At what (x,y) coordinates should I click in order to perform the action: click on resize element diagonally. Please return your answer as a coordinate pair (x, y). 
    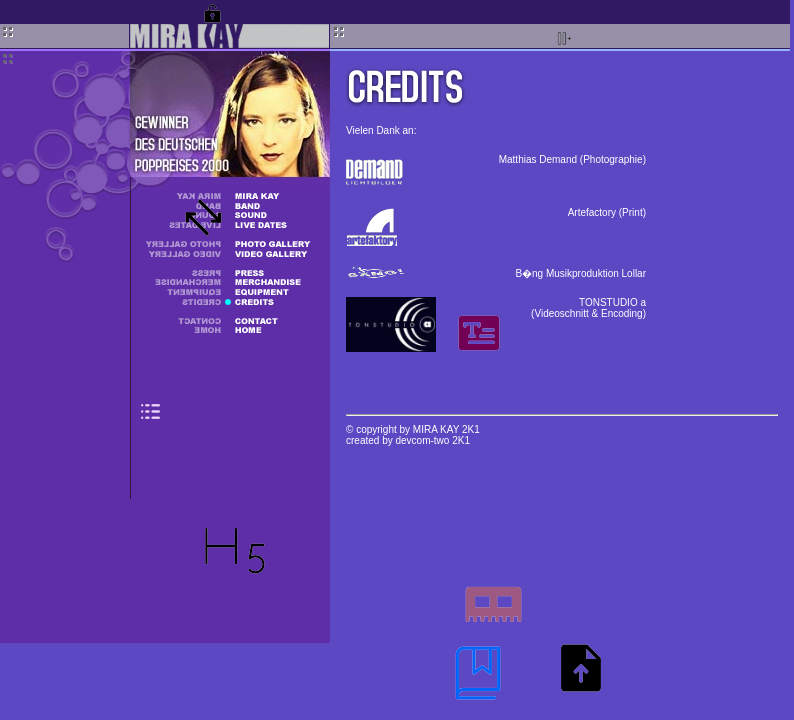
    Looking at the image, I should click on (203, 217).